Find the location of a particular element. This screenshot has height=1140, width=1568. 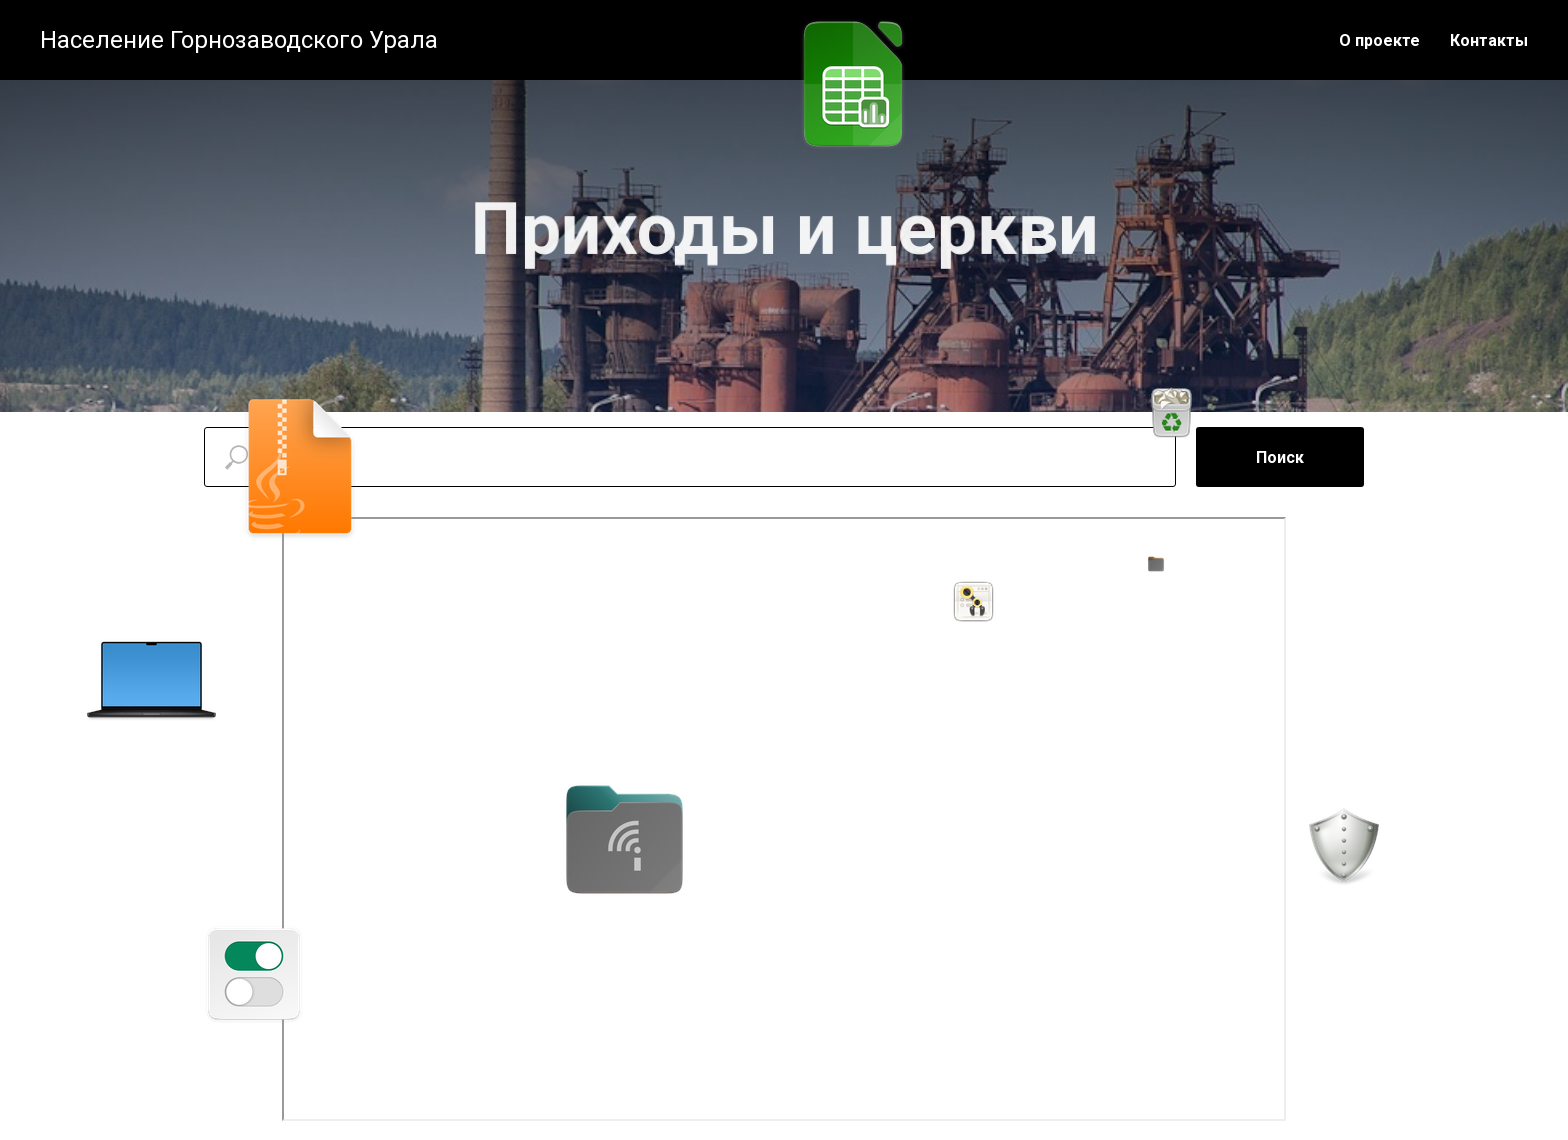

open folder to view contents is located at coordinates (1156, 564).